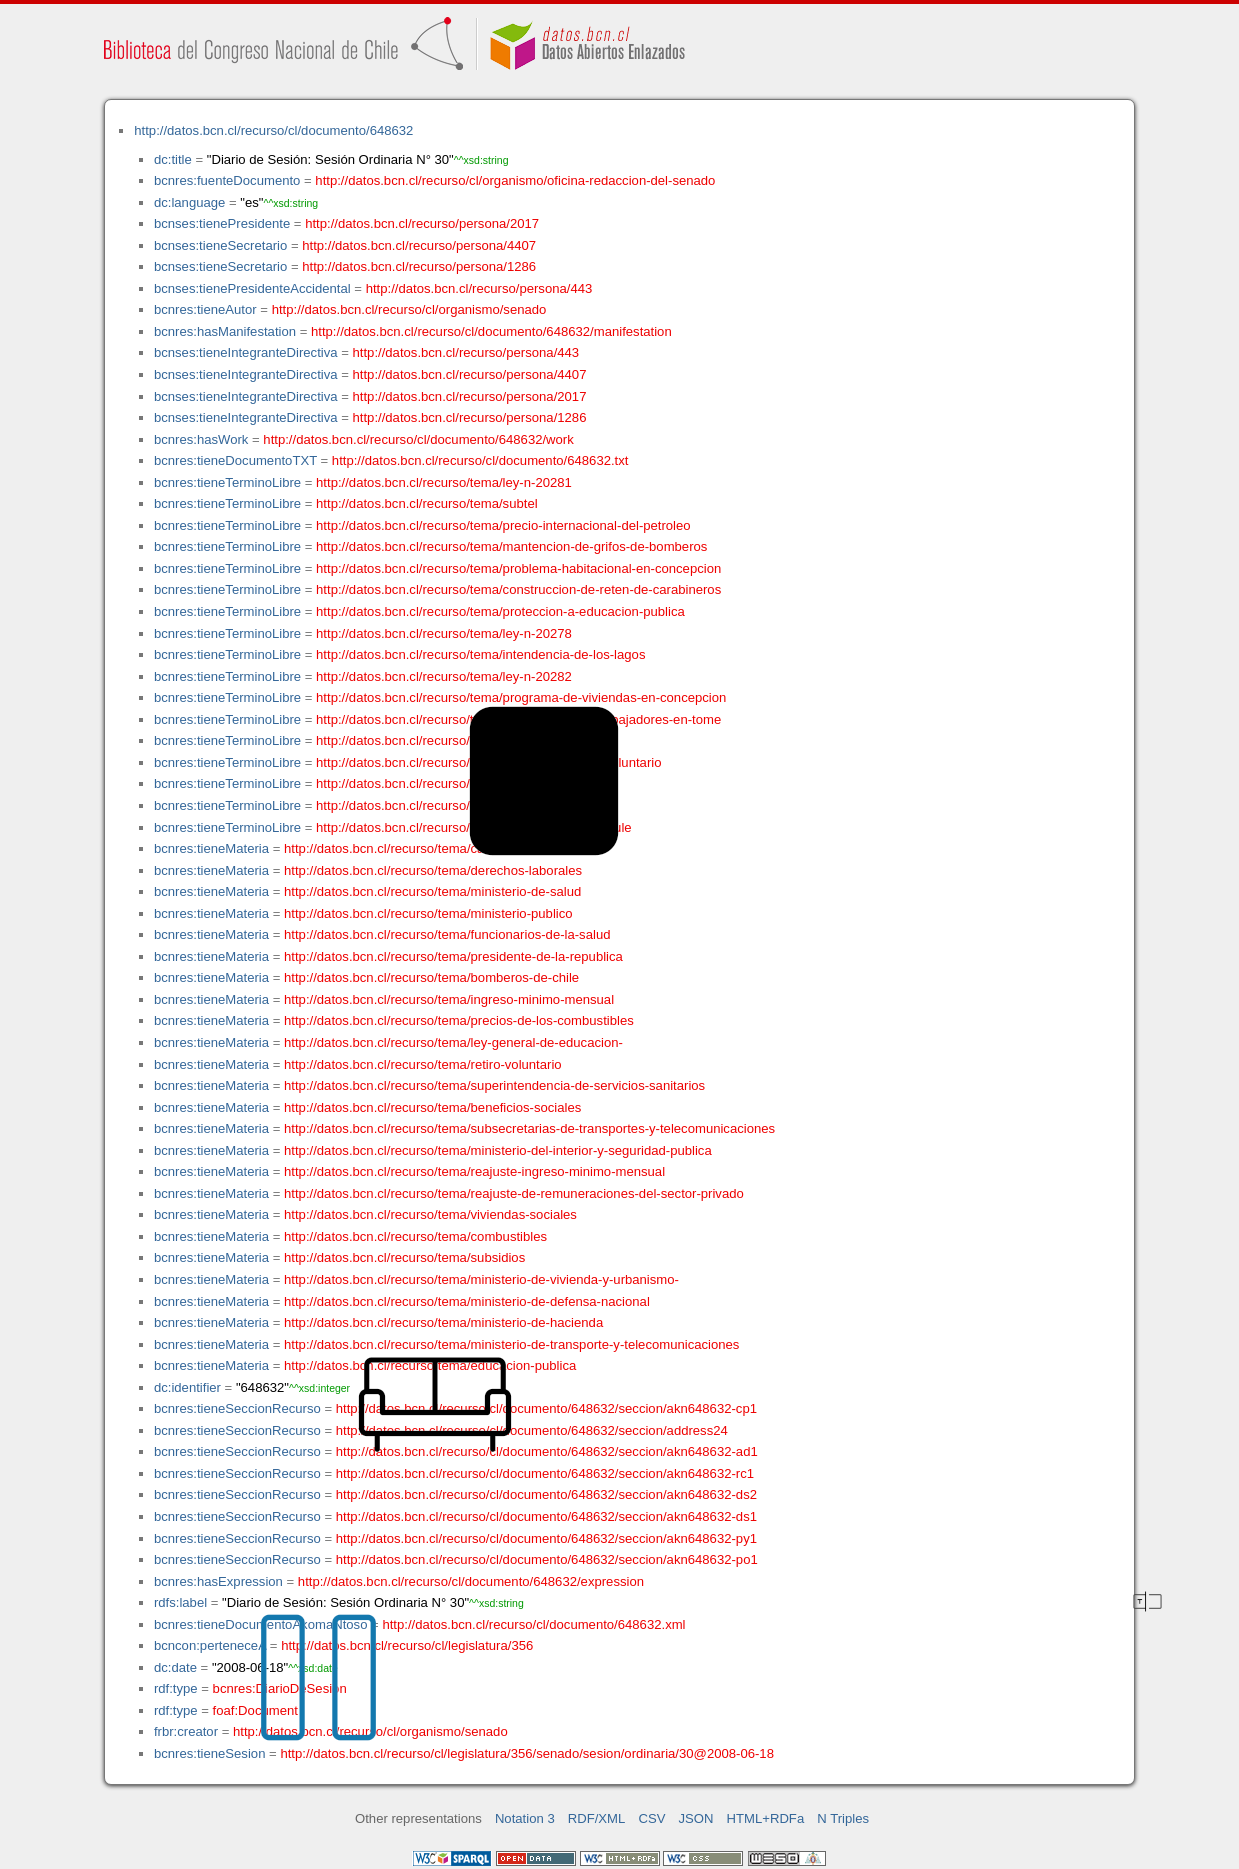 The width and height of the screenshot is (1239, 1869). What do you see at coordinates (1147, 1601) in the screenshot?
I see `enter text in a form field` at bounding box center [1147, 1601].